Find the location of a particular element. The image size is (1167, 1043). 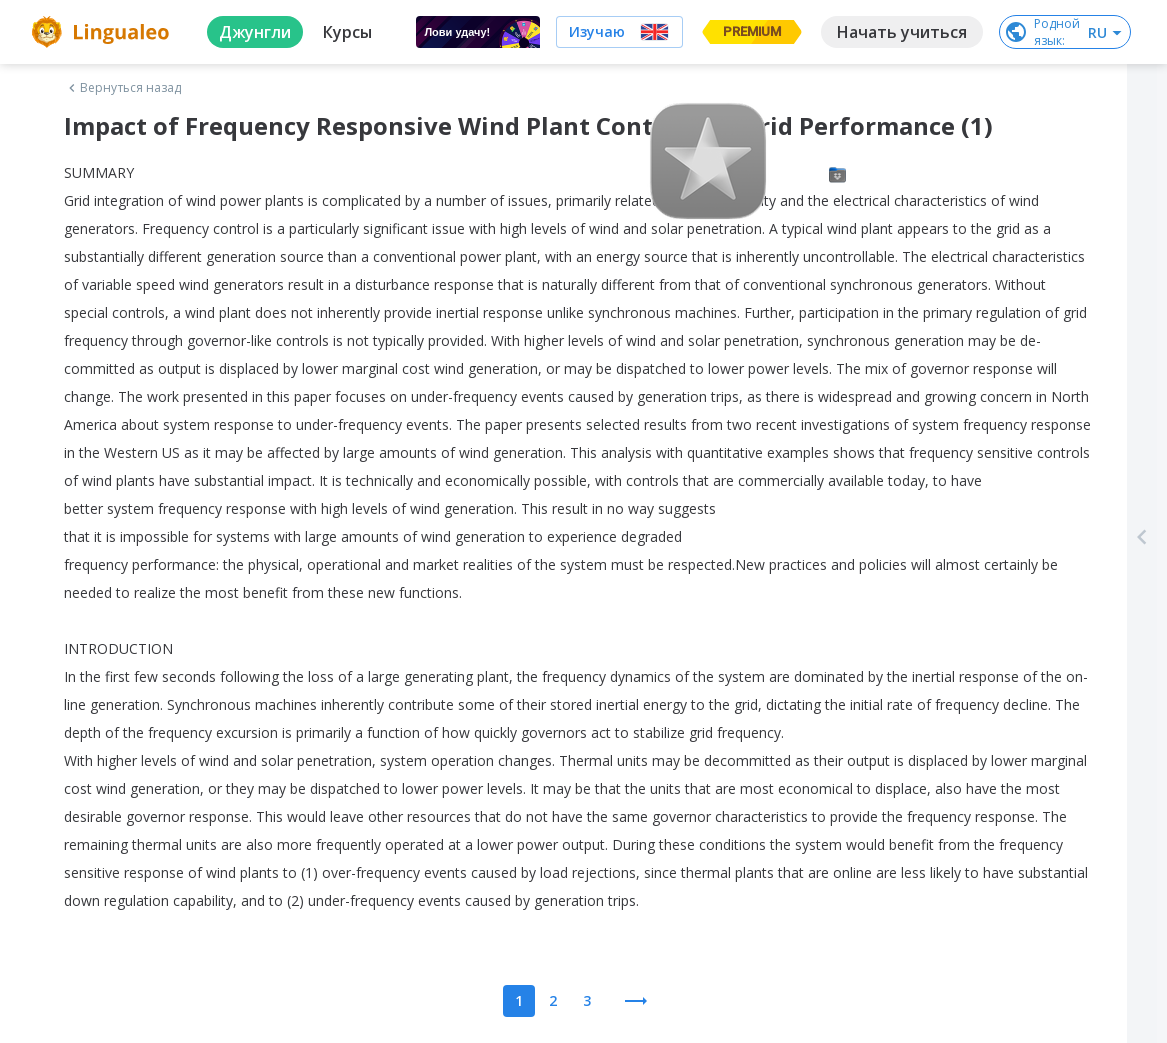

open the iTunes Store app is located at coordinates (708, 161).